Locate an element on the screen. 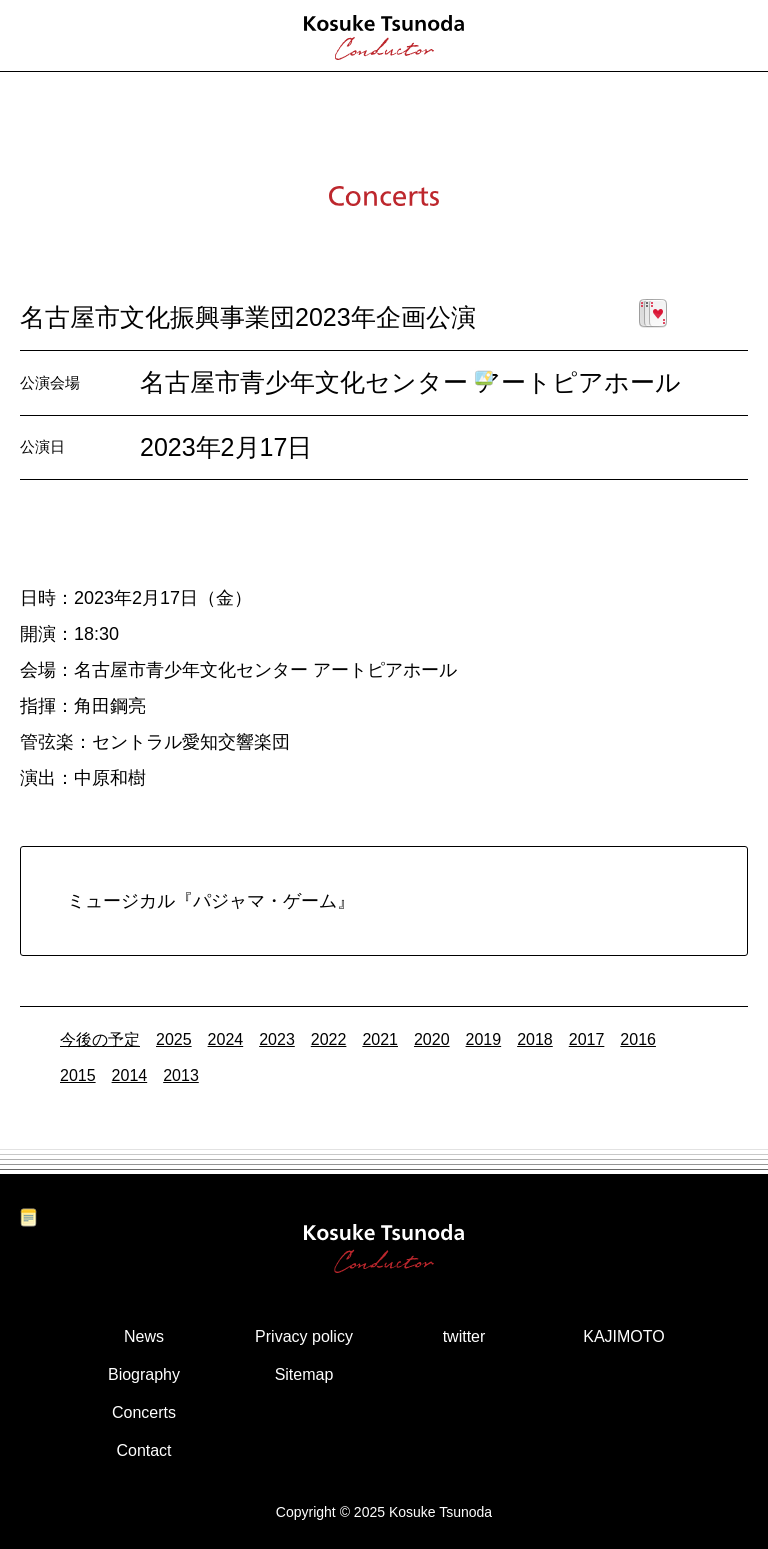  open photo management app is located at coordinates (484, 378).